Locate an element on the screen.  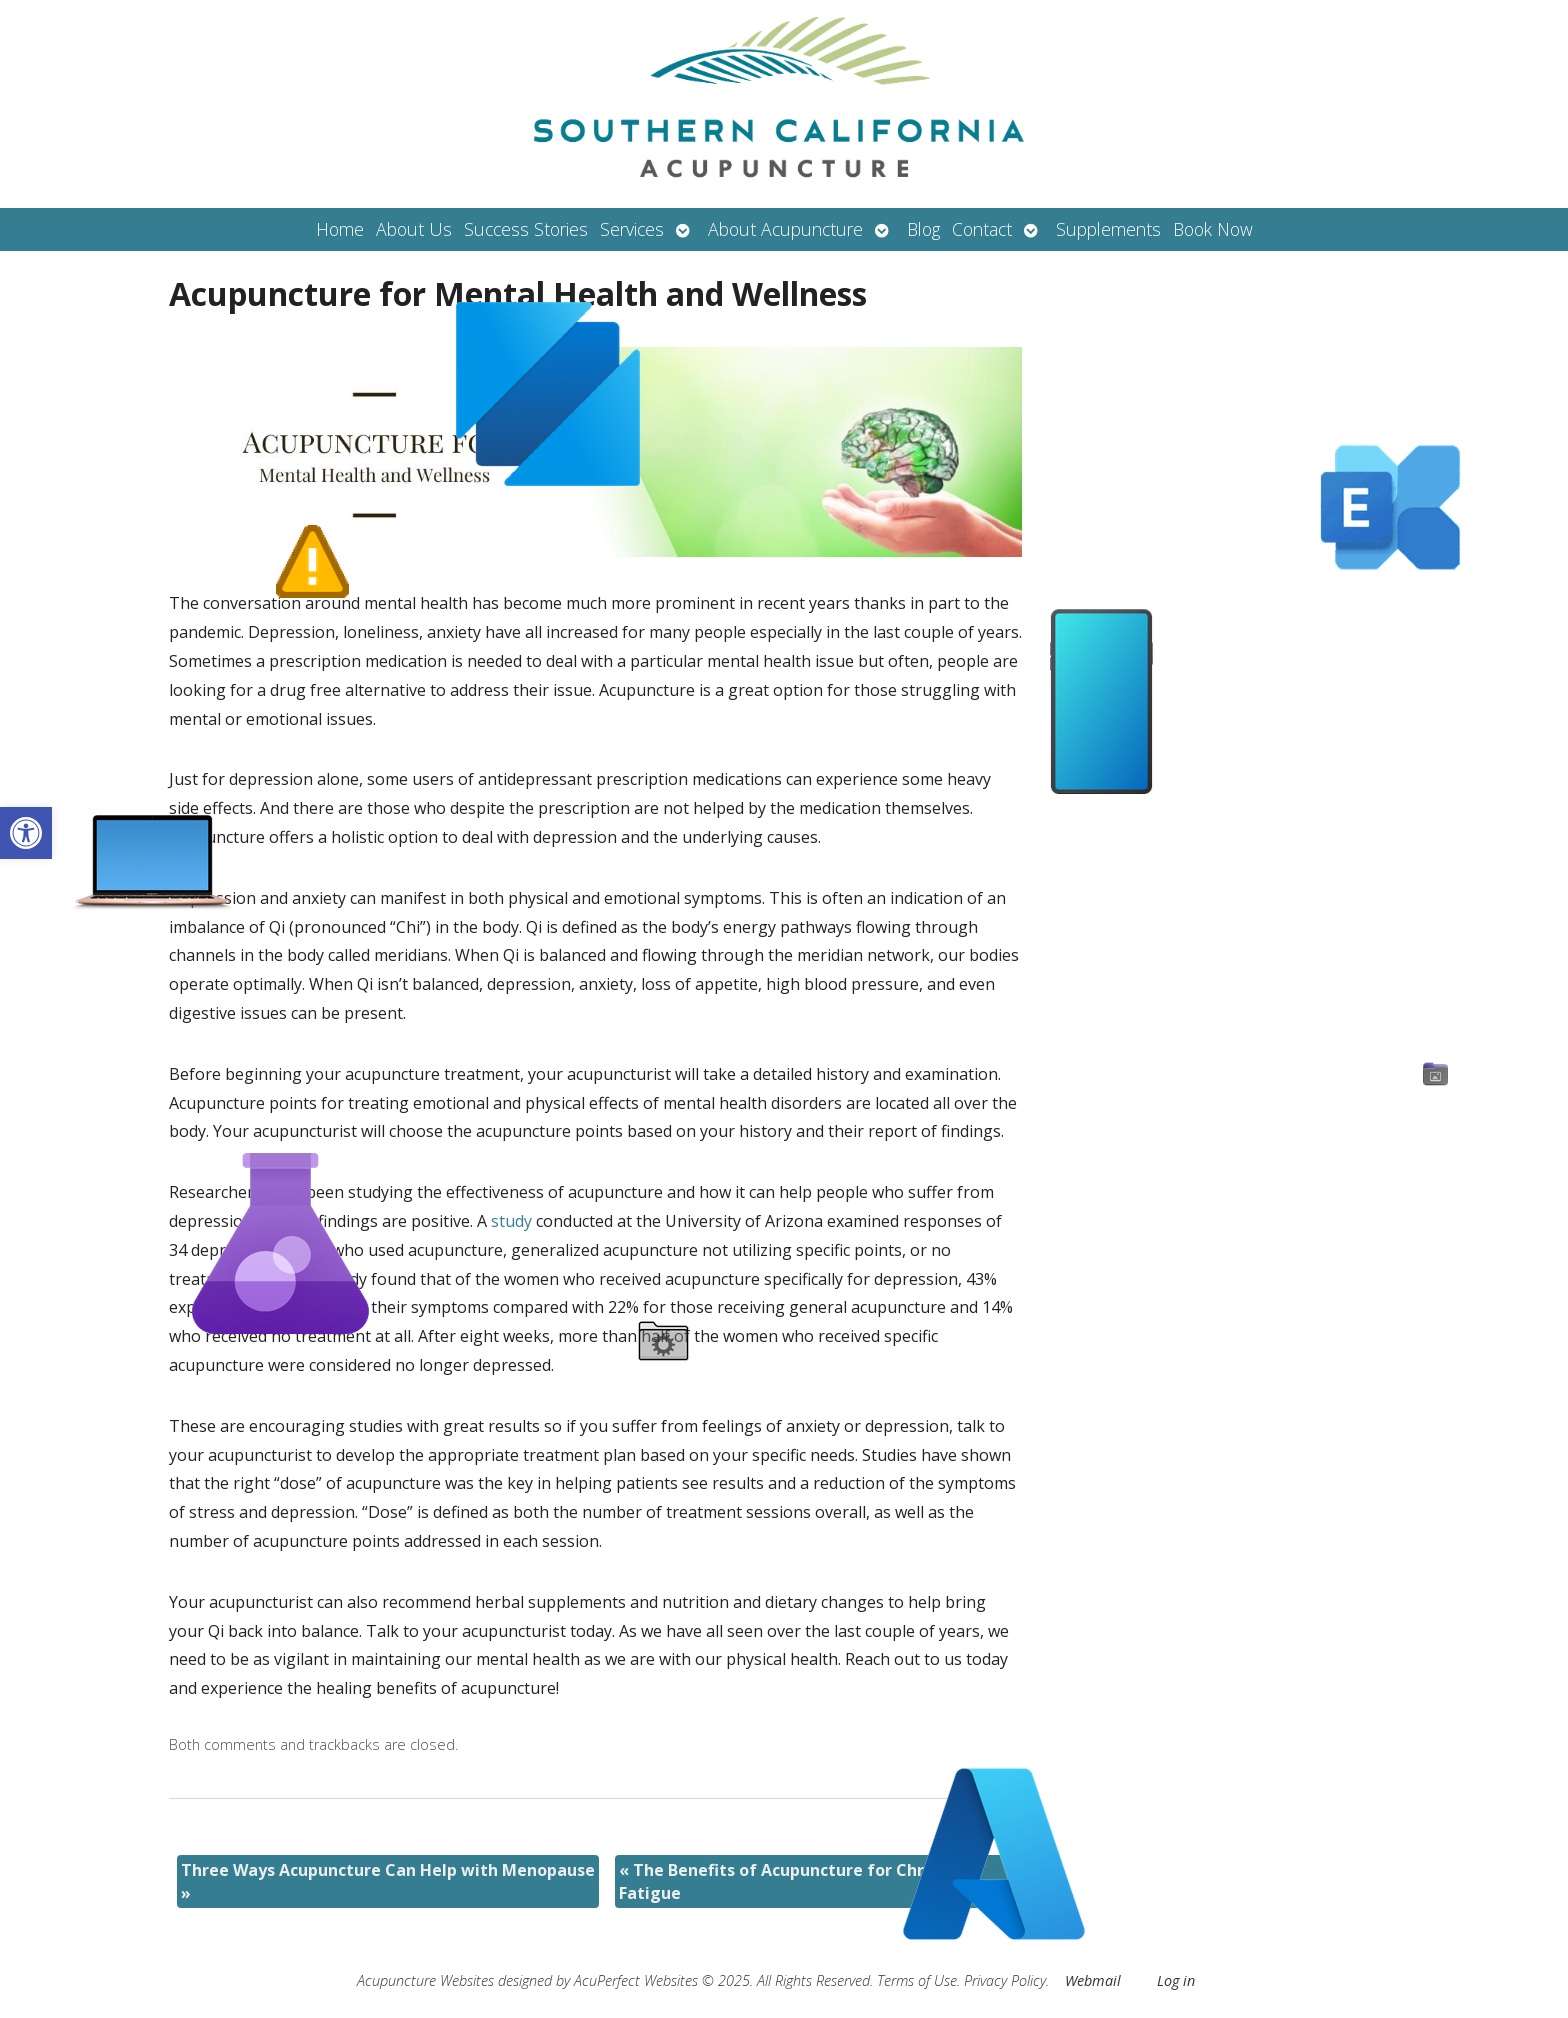
access smart folder with automated mail rules is located at coordinates (663, 1340).